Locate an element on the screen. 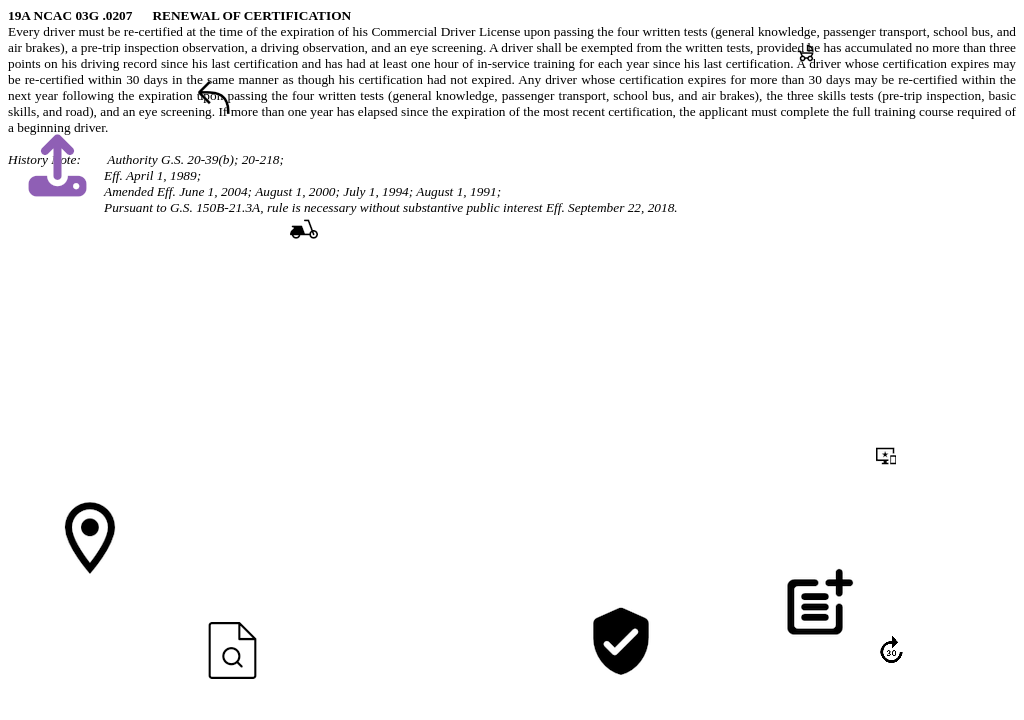  reply to a message or comment is located at coordinates (213, 96).